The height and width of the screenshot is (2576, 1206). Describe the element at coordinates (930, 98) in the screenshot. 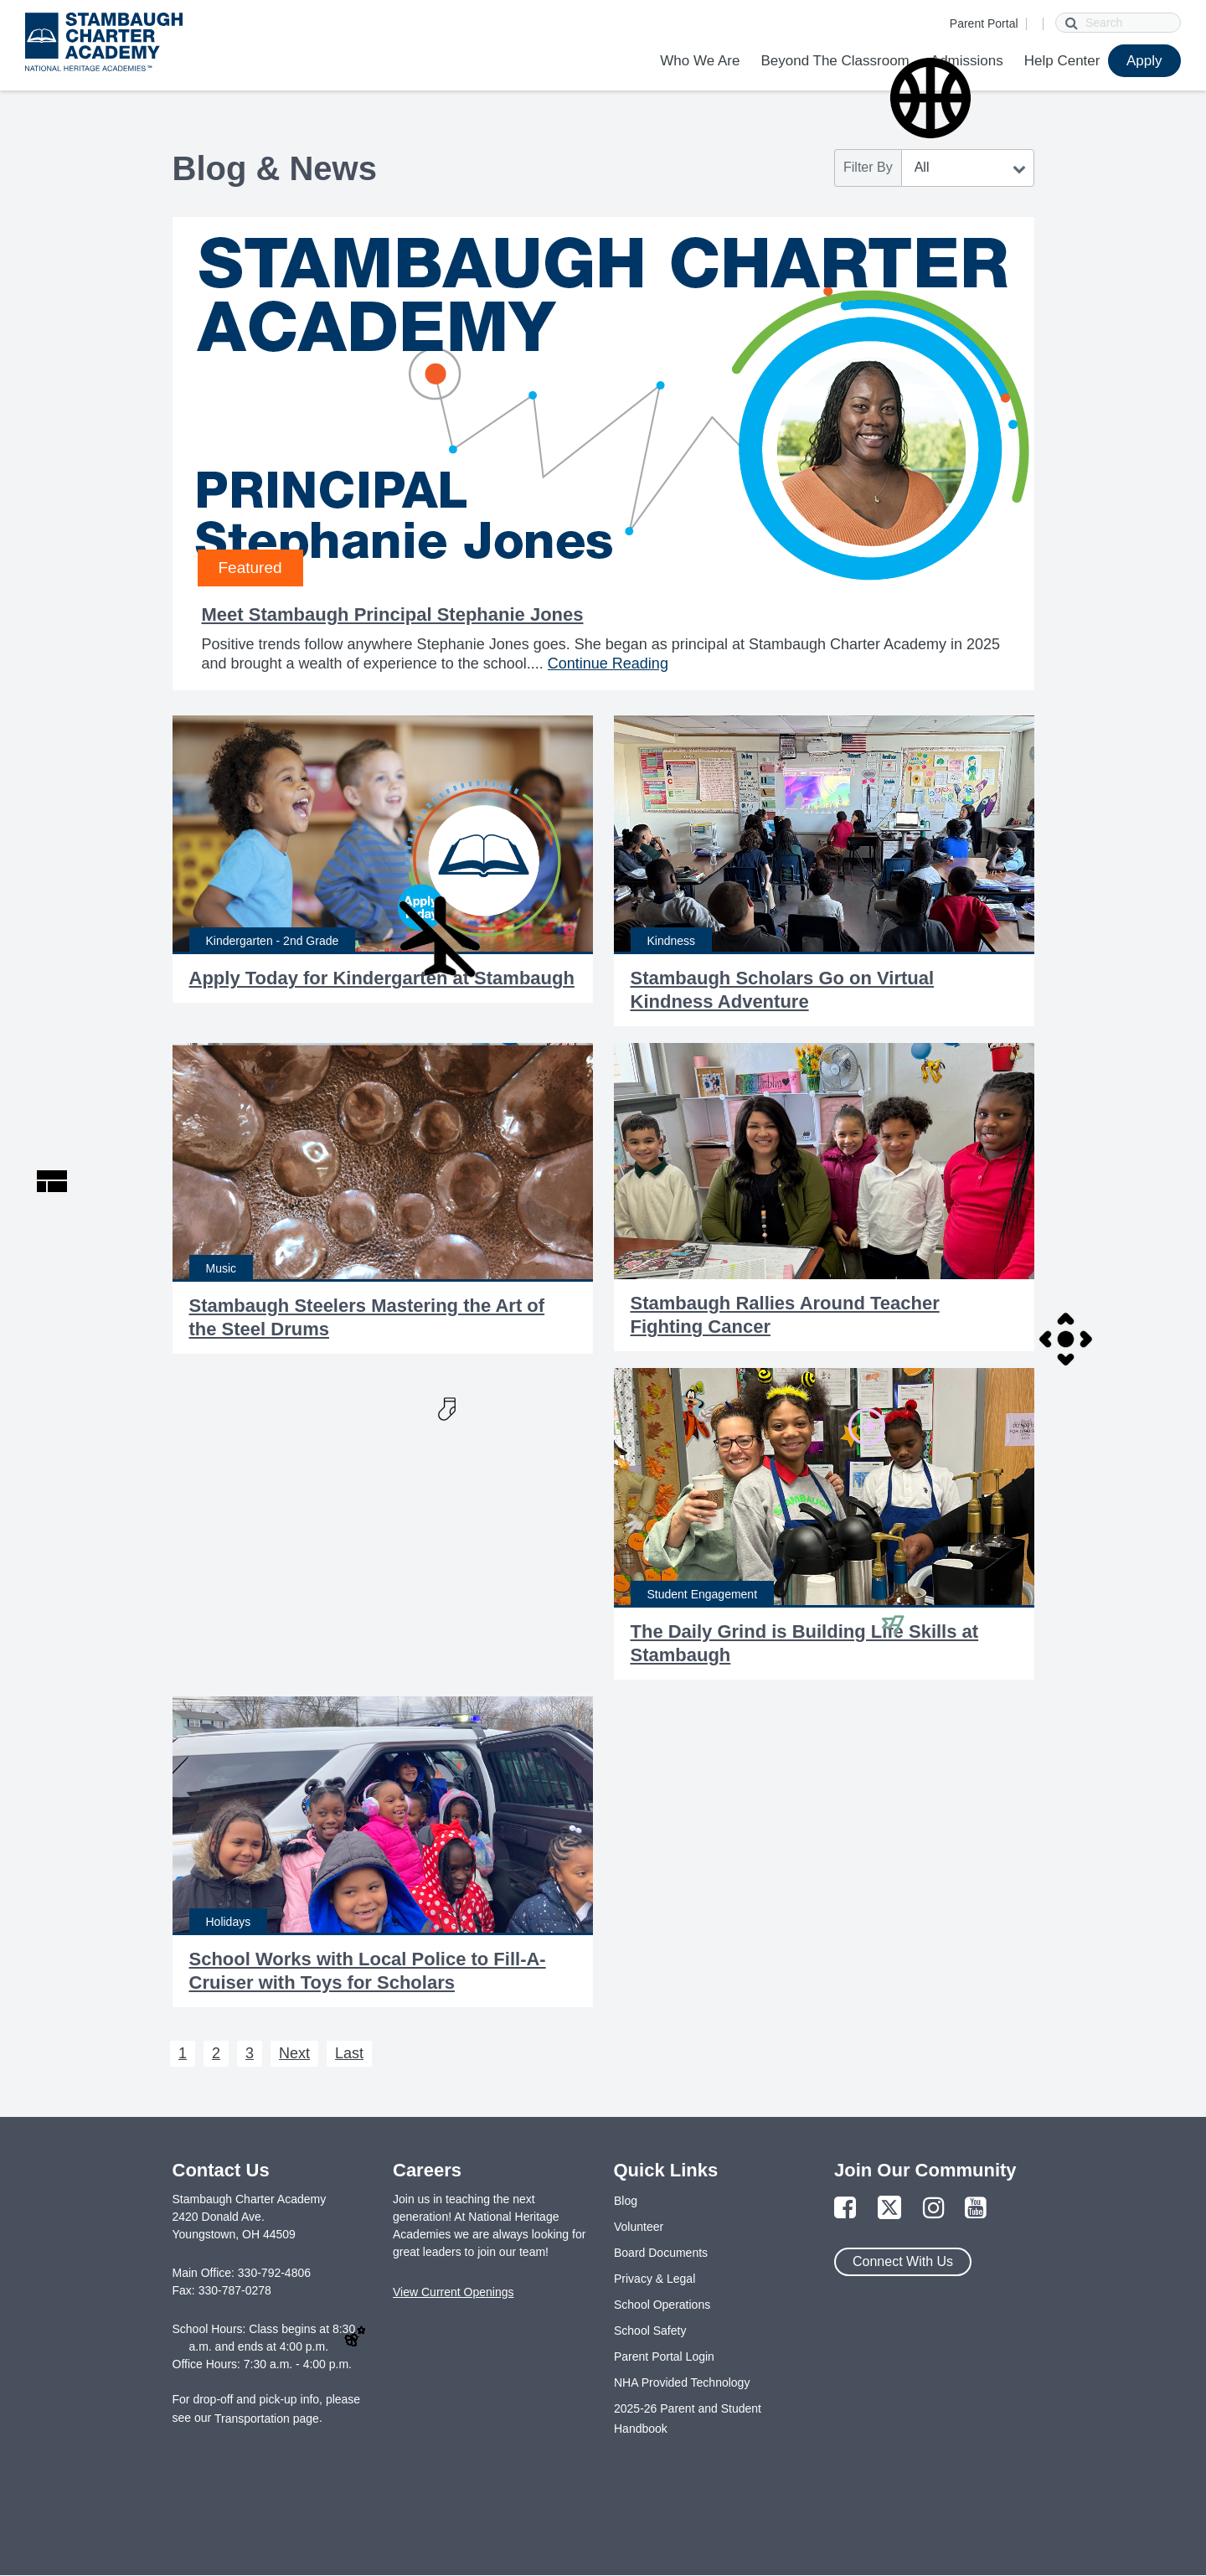

I see `access sports or basketball-related content` at that location.